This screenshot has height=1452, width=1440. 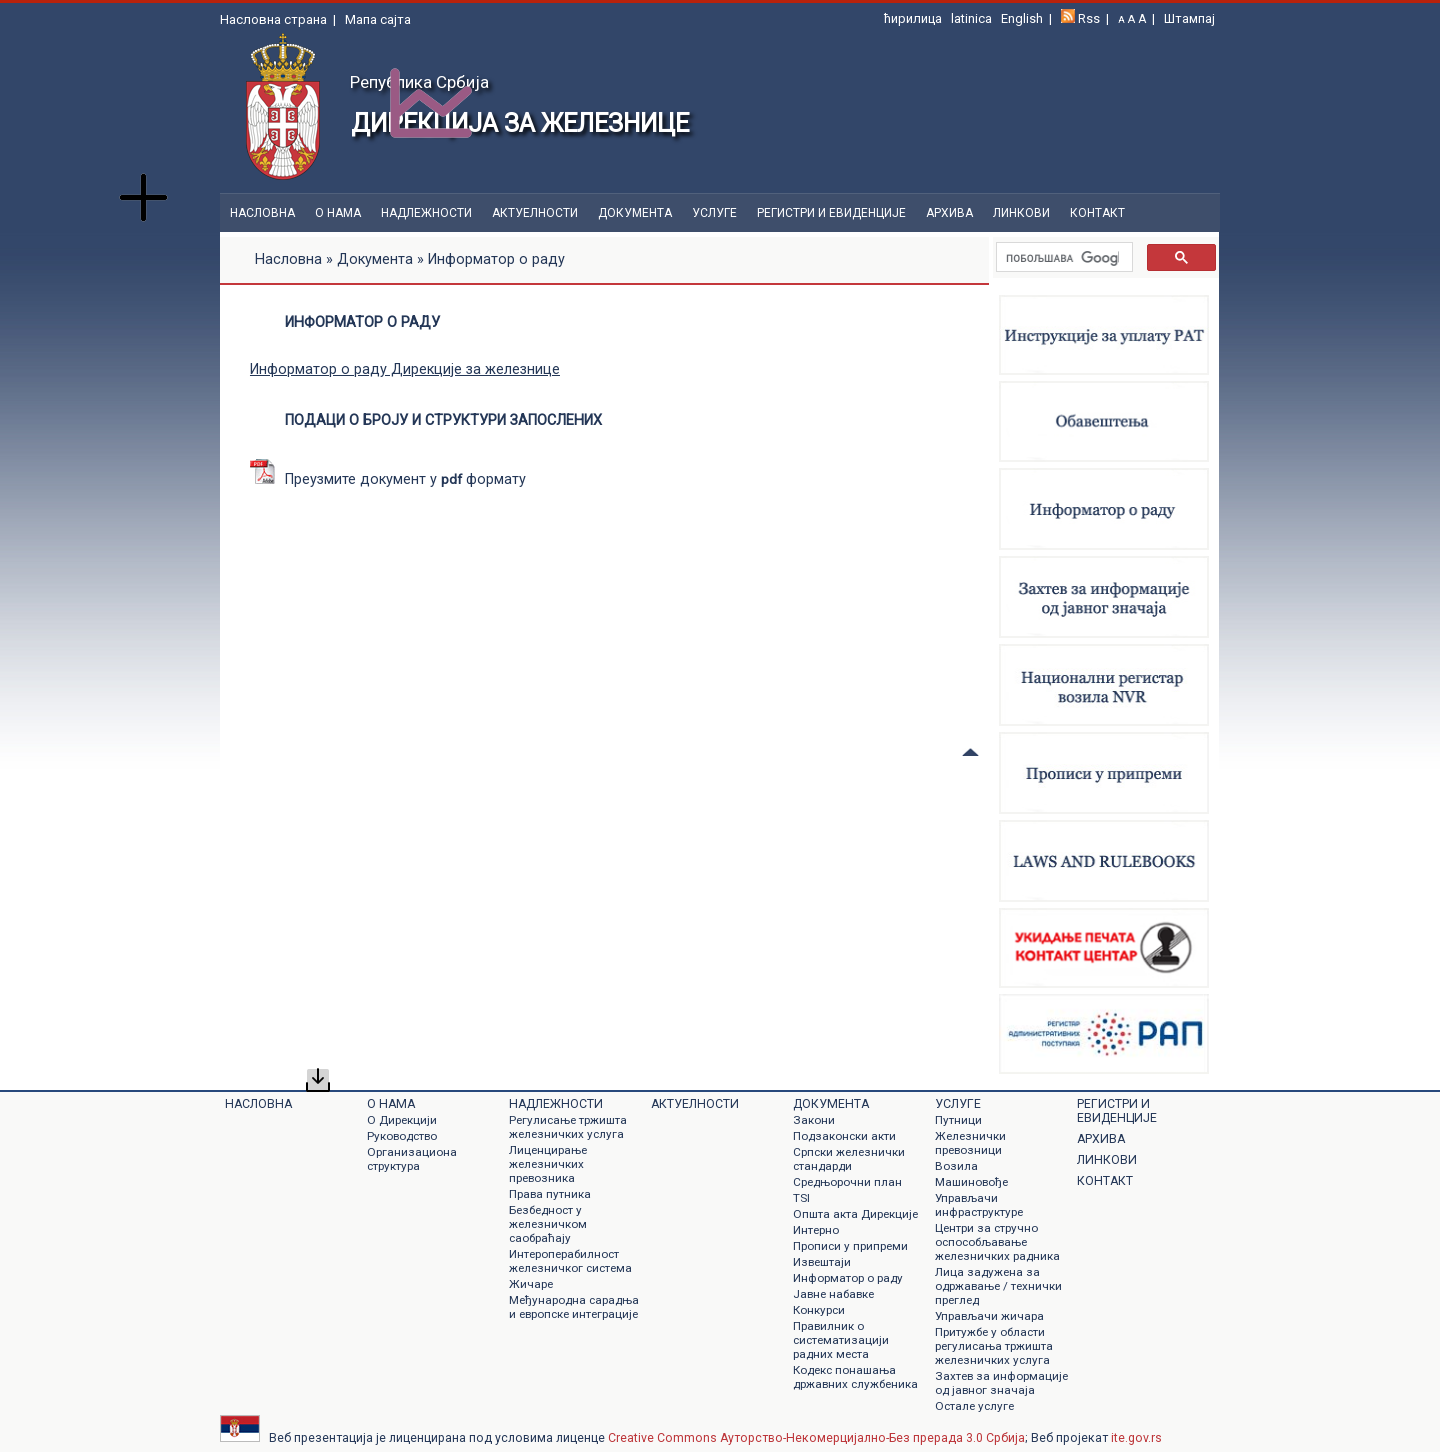 What do you see at coordinates (318, 1081) in the screenshot?
I see `download a file to your device` at bounding box center [318, 1081].